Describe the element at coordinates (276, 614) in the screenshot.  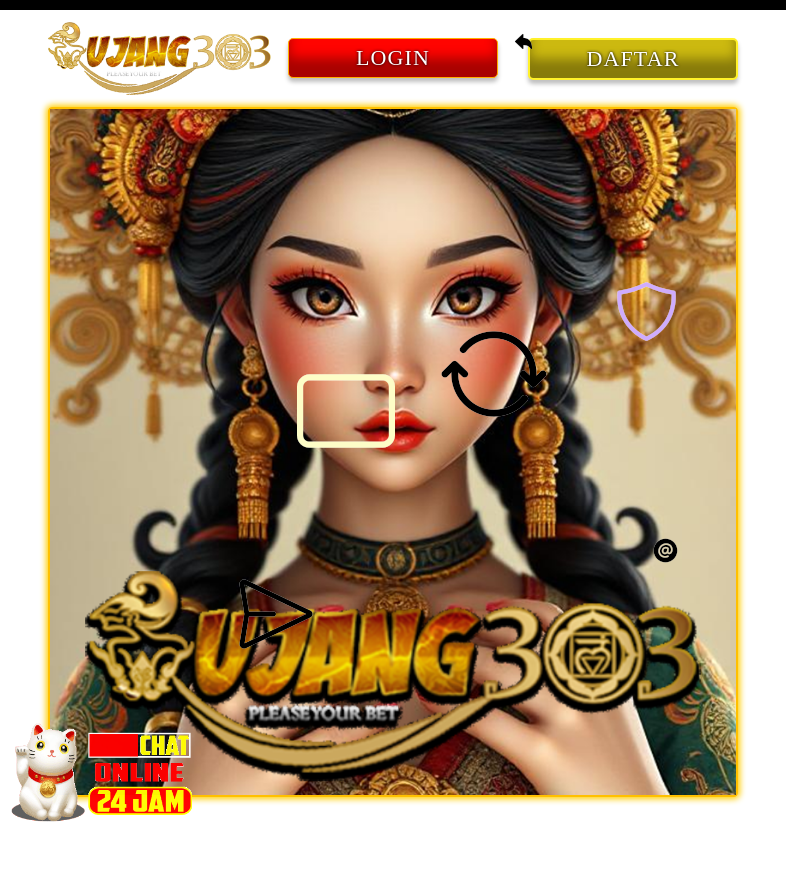
I see `send a message or comment` at that location.